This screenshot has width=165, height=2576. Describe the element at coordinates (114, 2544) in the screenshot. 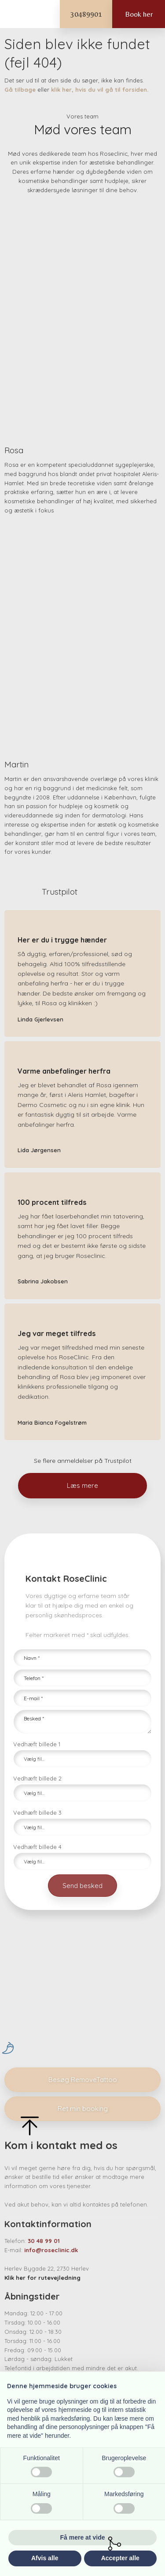

I see `merge branches in version control` at that location.